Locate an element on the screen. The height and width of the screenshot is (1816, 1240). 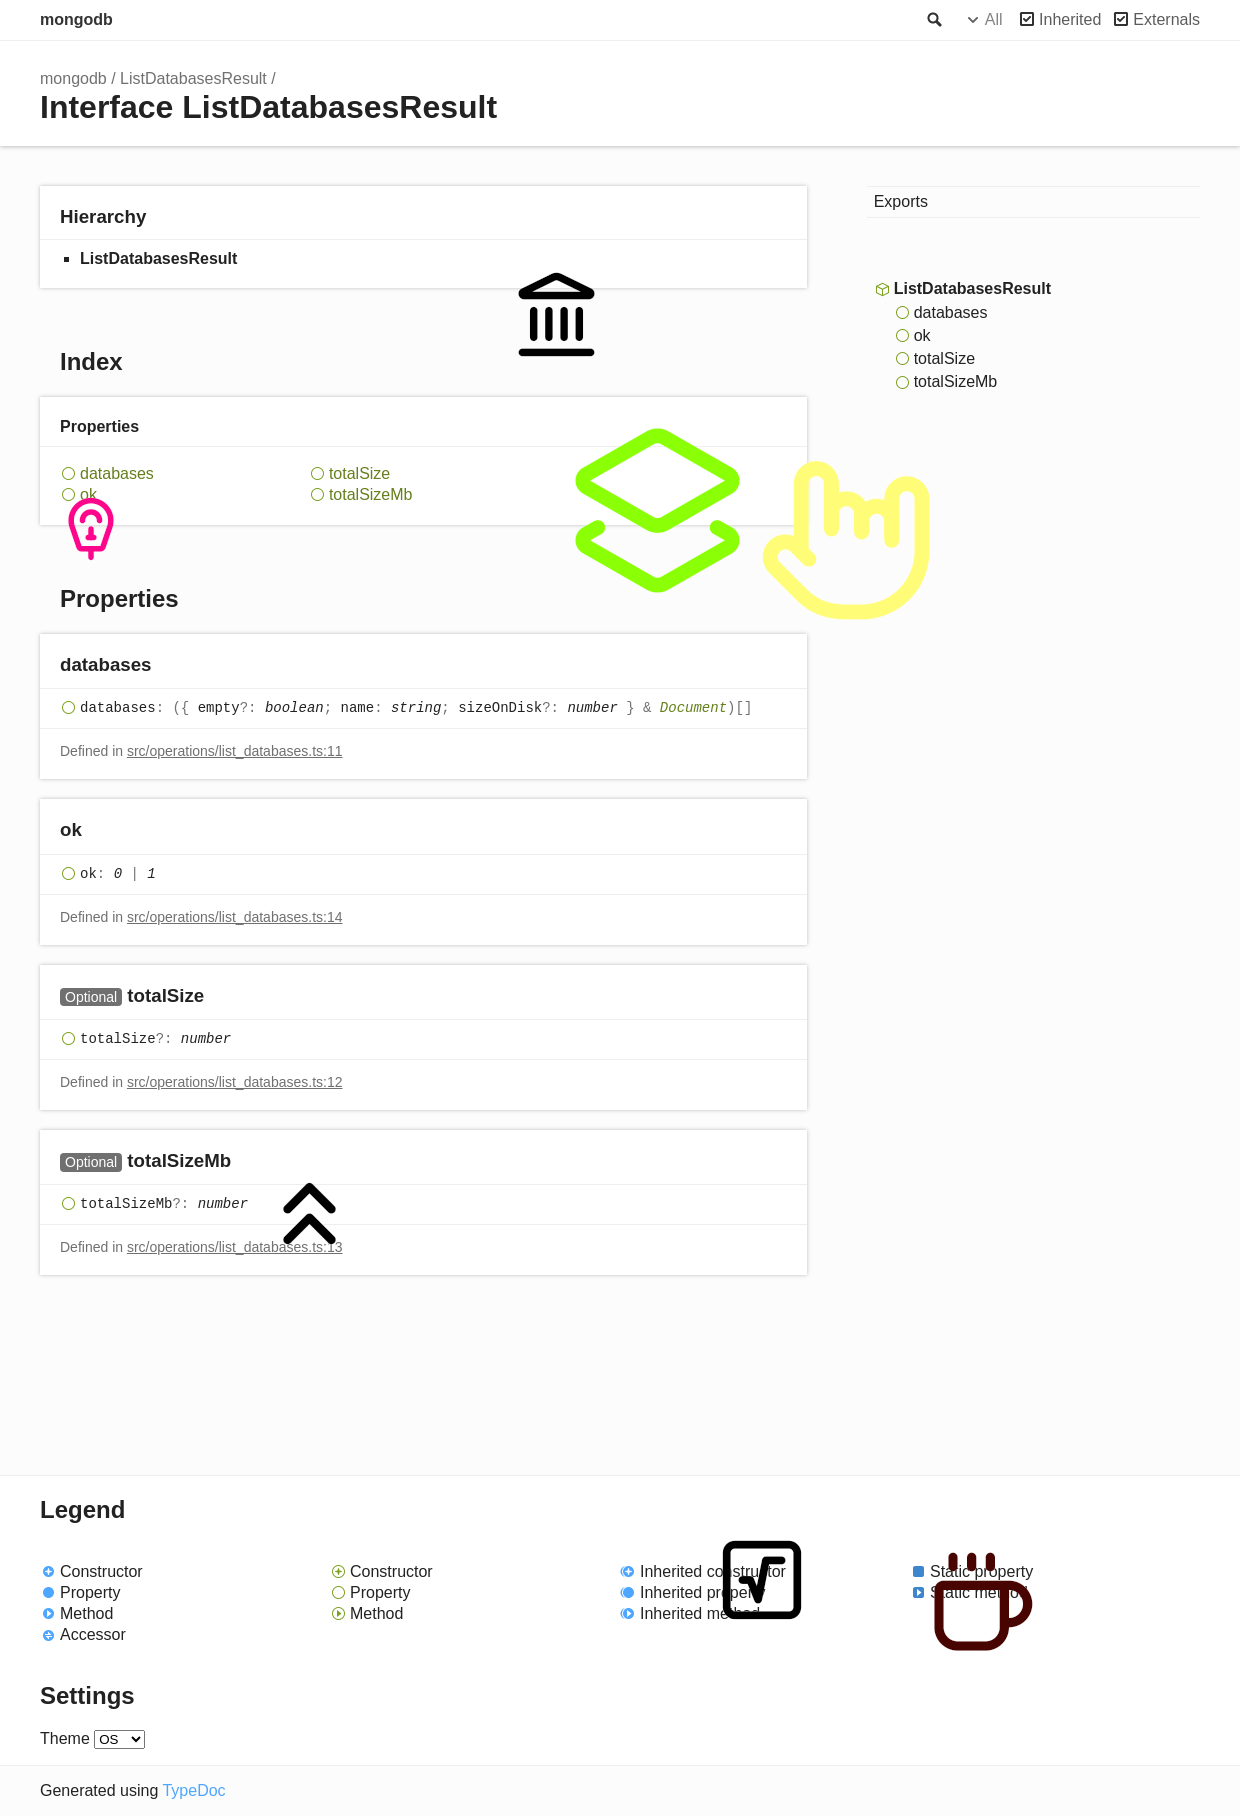
find nearby parking meters is located at coordinates (91, 529).